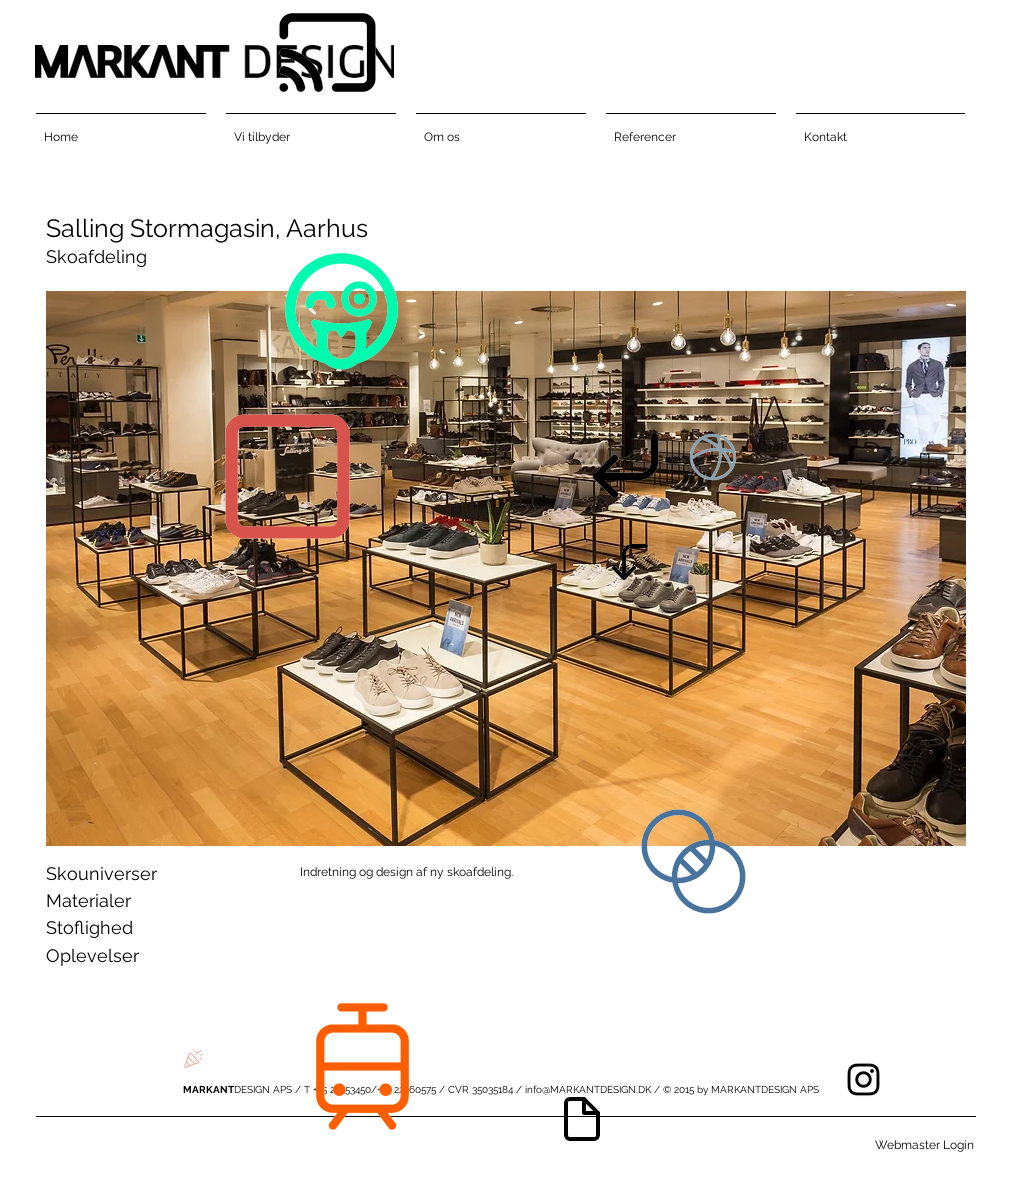  What do you see at coordinates (582, 1119) in the screenshot?
I see `view or open a file` at bounding box center [582, 1119].